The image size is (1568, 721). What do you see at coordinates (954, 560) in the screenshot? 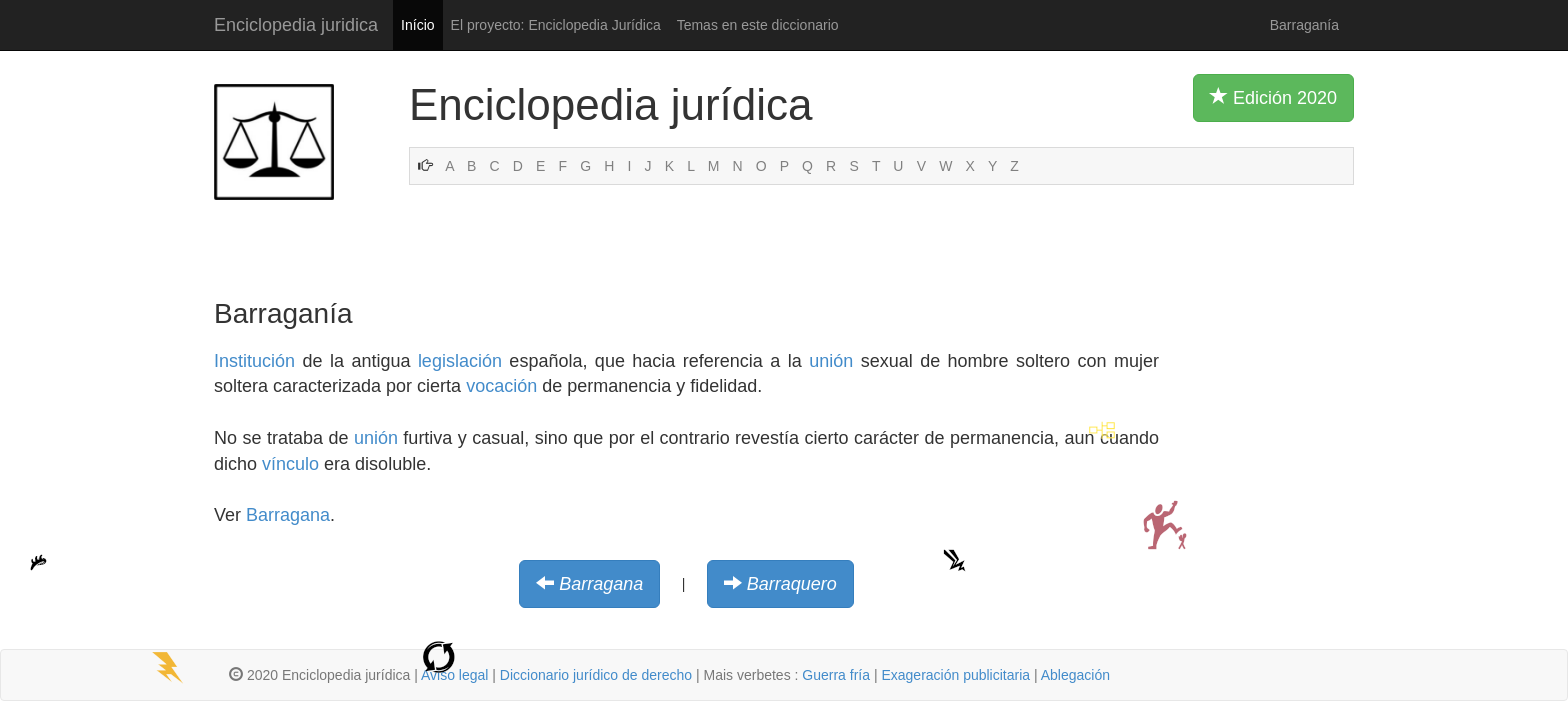
I see `activate focus mode or concentration boost` at bounding box center [954, 560].